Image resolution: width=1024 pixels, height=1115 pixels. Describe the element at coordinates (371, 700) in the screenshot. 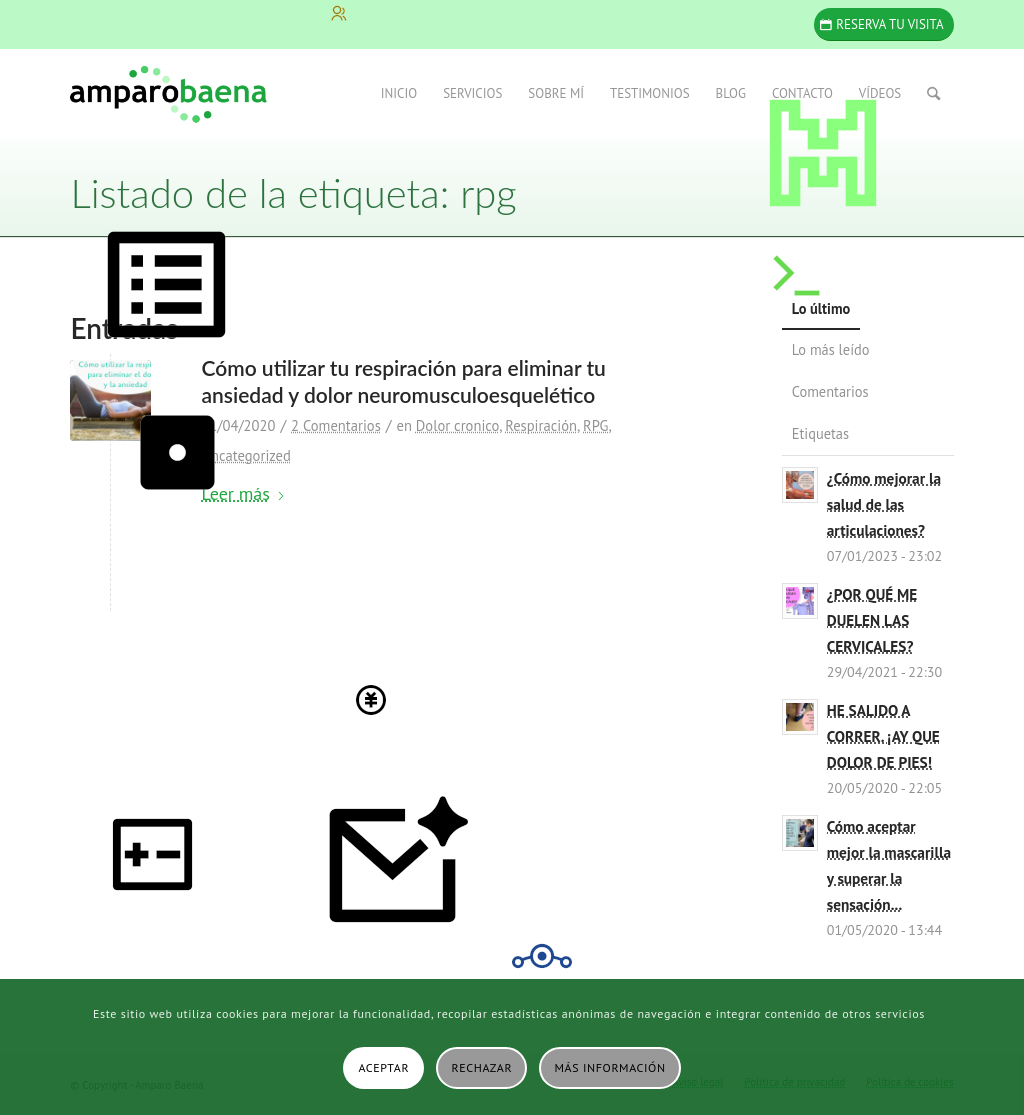

I see `view balance in chinese yuan` at that location.